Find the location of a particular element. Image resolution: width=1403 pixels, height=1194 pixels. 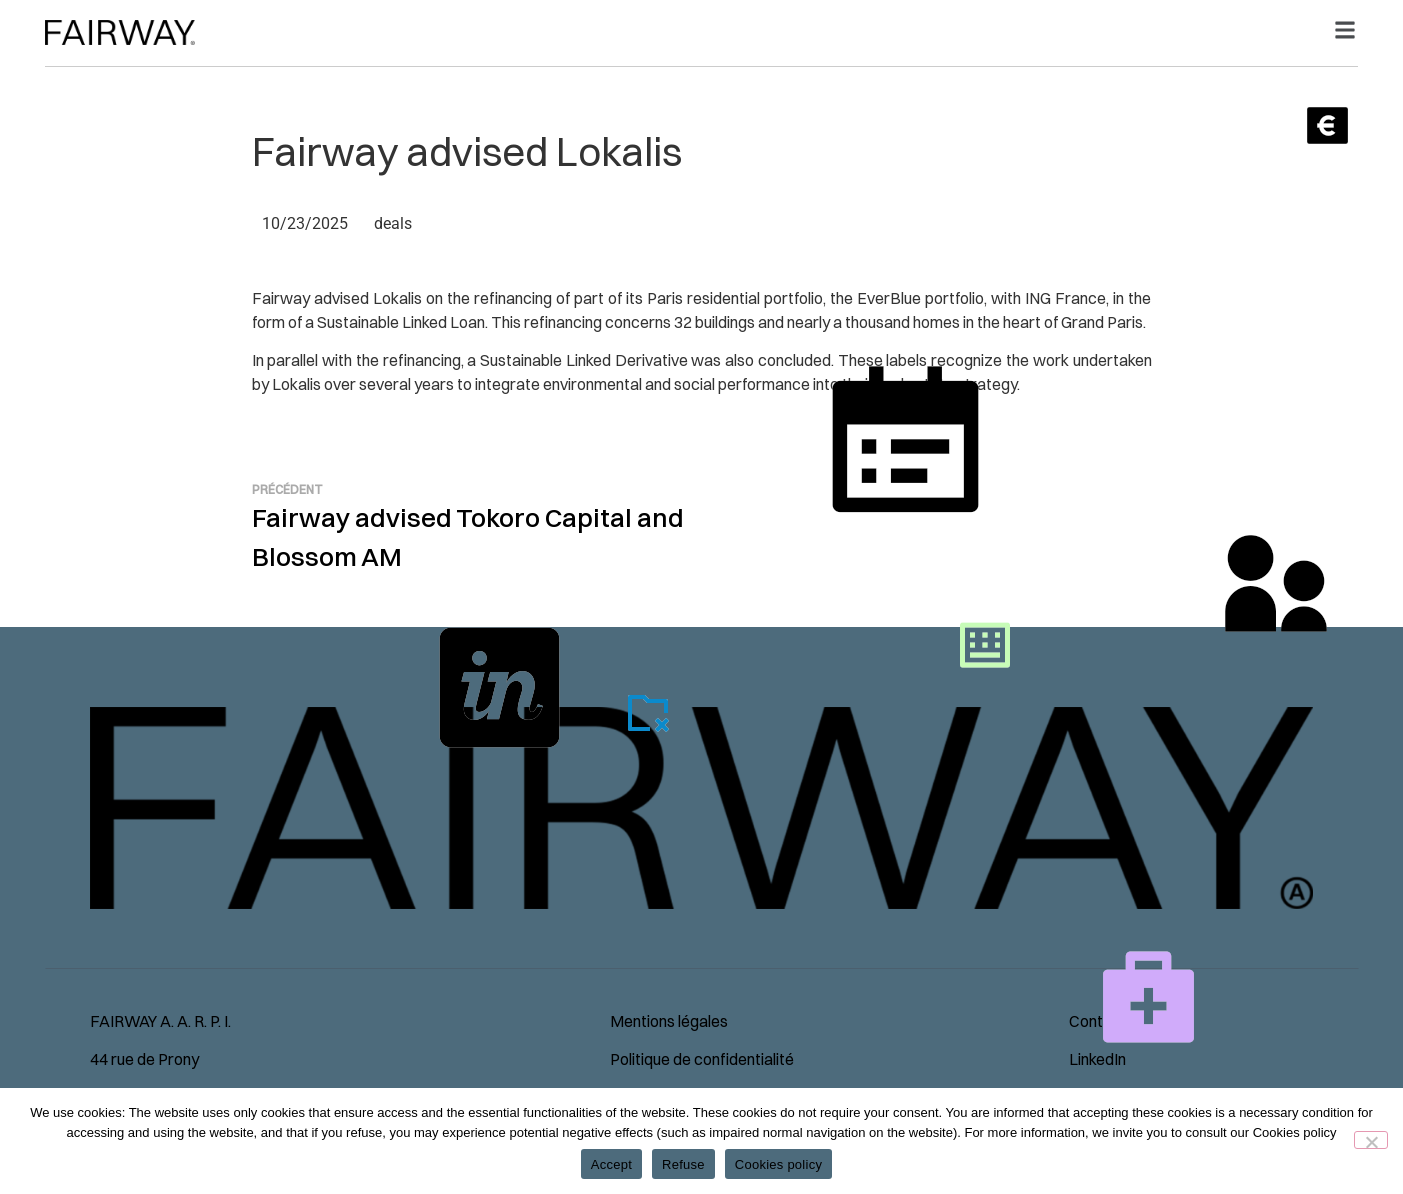

open InVision app is located at coordinates (499, 687).